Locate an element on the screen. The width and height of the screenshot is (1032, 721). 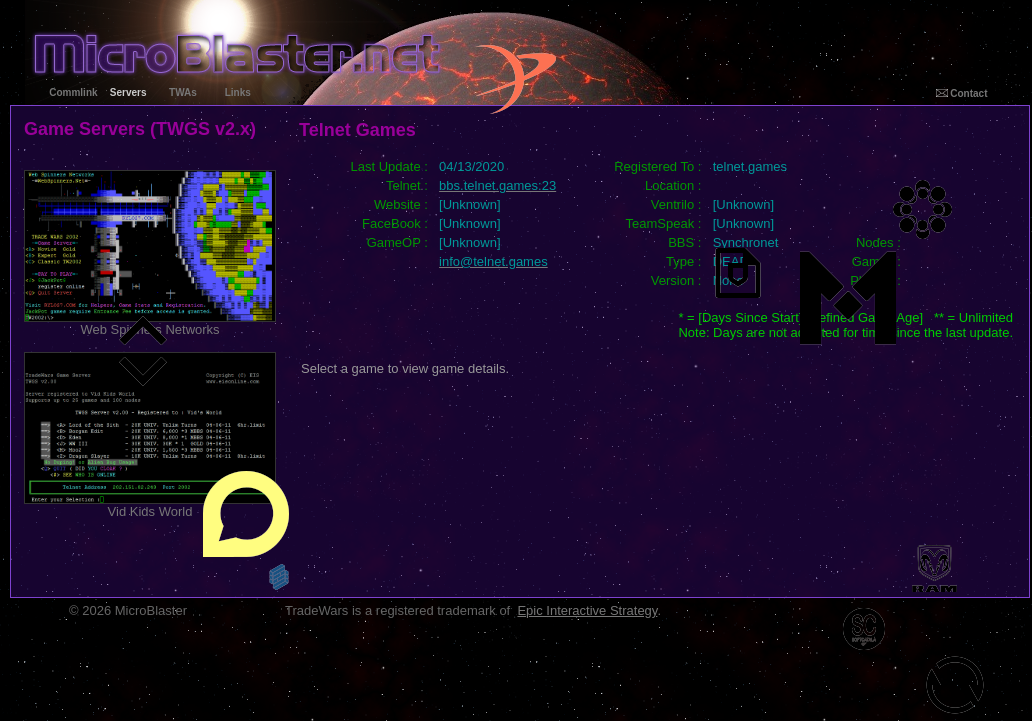
open source framework (OSF) logo is located at coordinates (922, 209).